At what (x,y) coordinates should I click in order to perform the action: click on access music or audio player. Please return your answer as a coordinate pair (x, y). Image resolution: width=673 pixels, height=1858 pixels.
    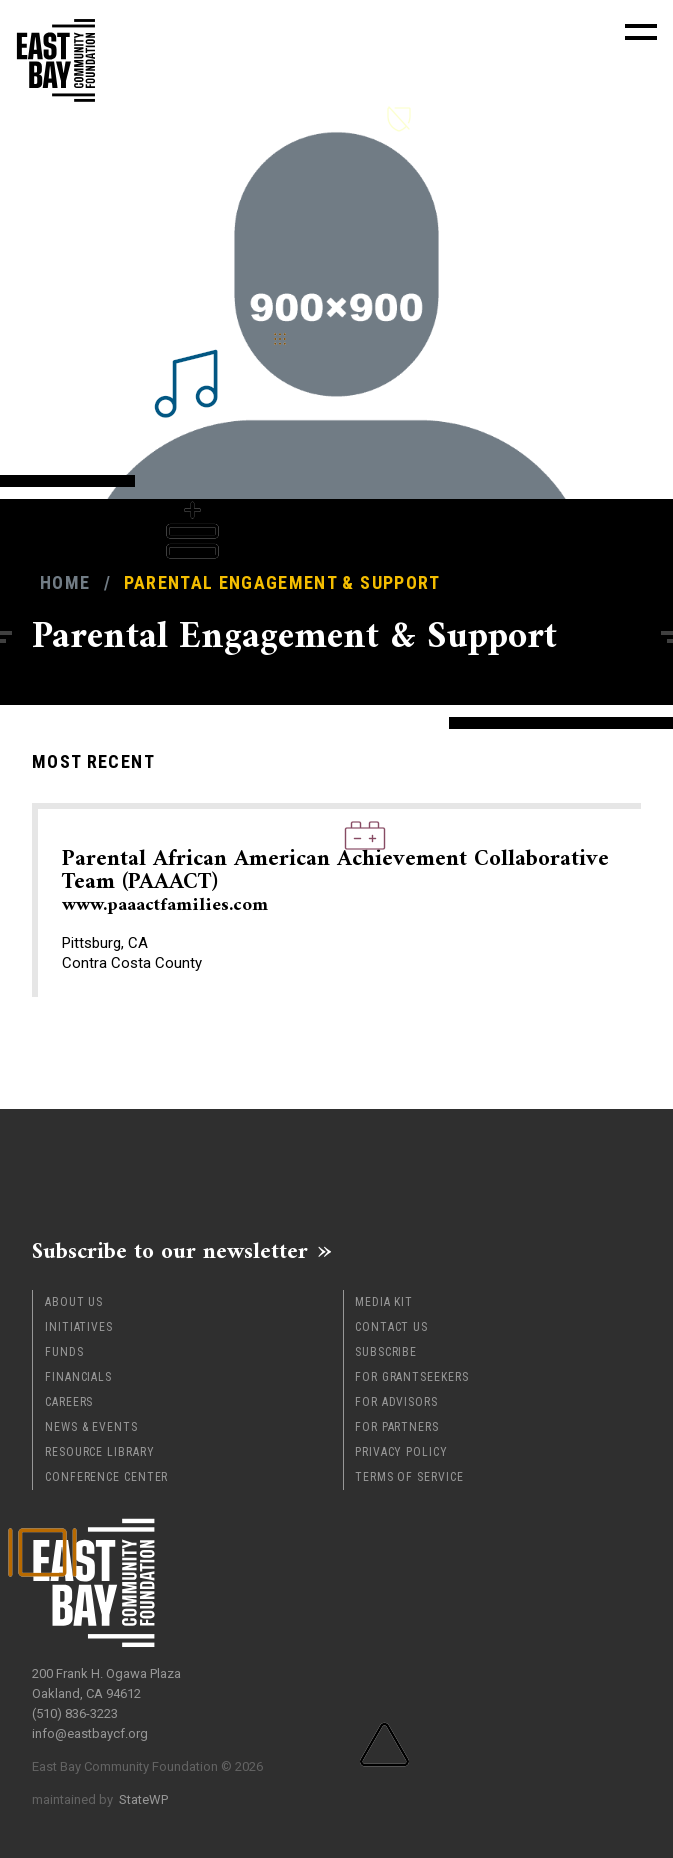
    Looking at the image, I should click on (190, 385).